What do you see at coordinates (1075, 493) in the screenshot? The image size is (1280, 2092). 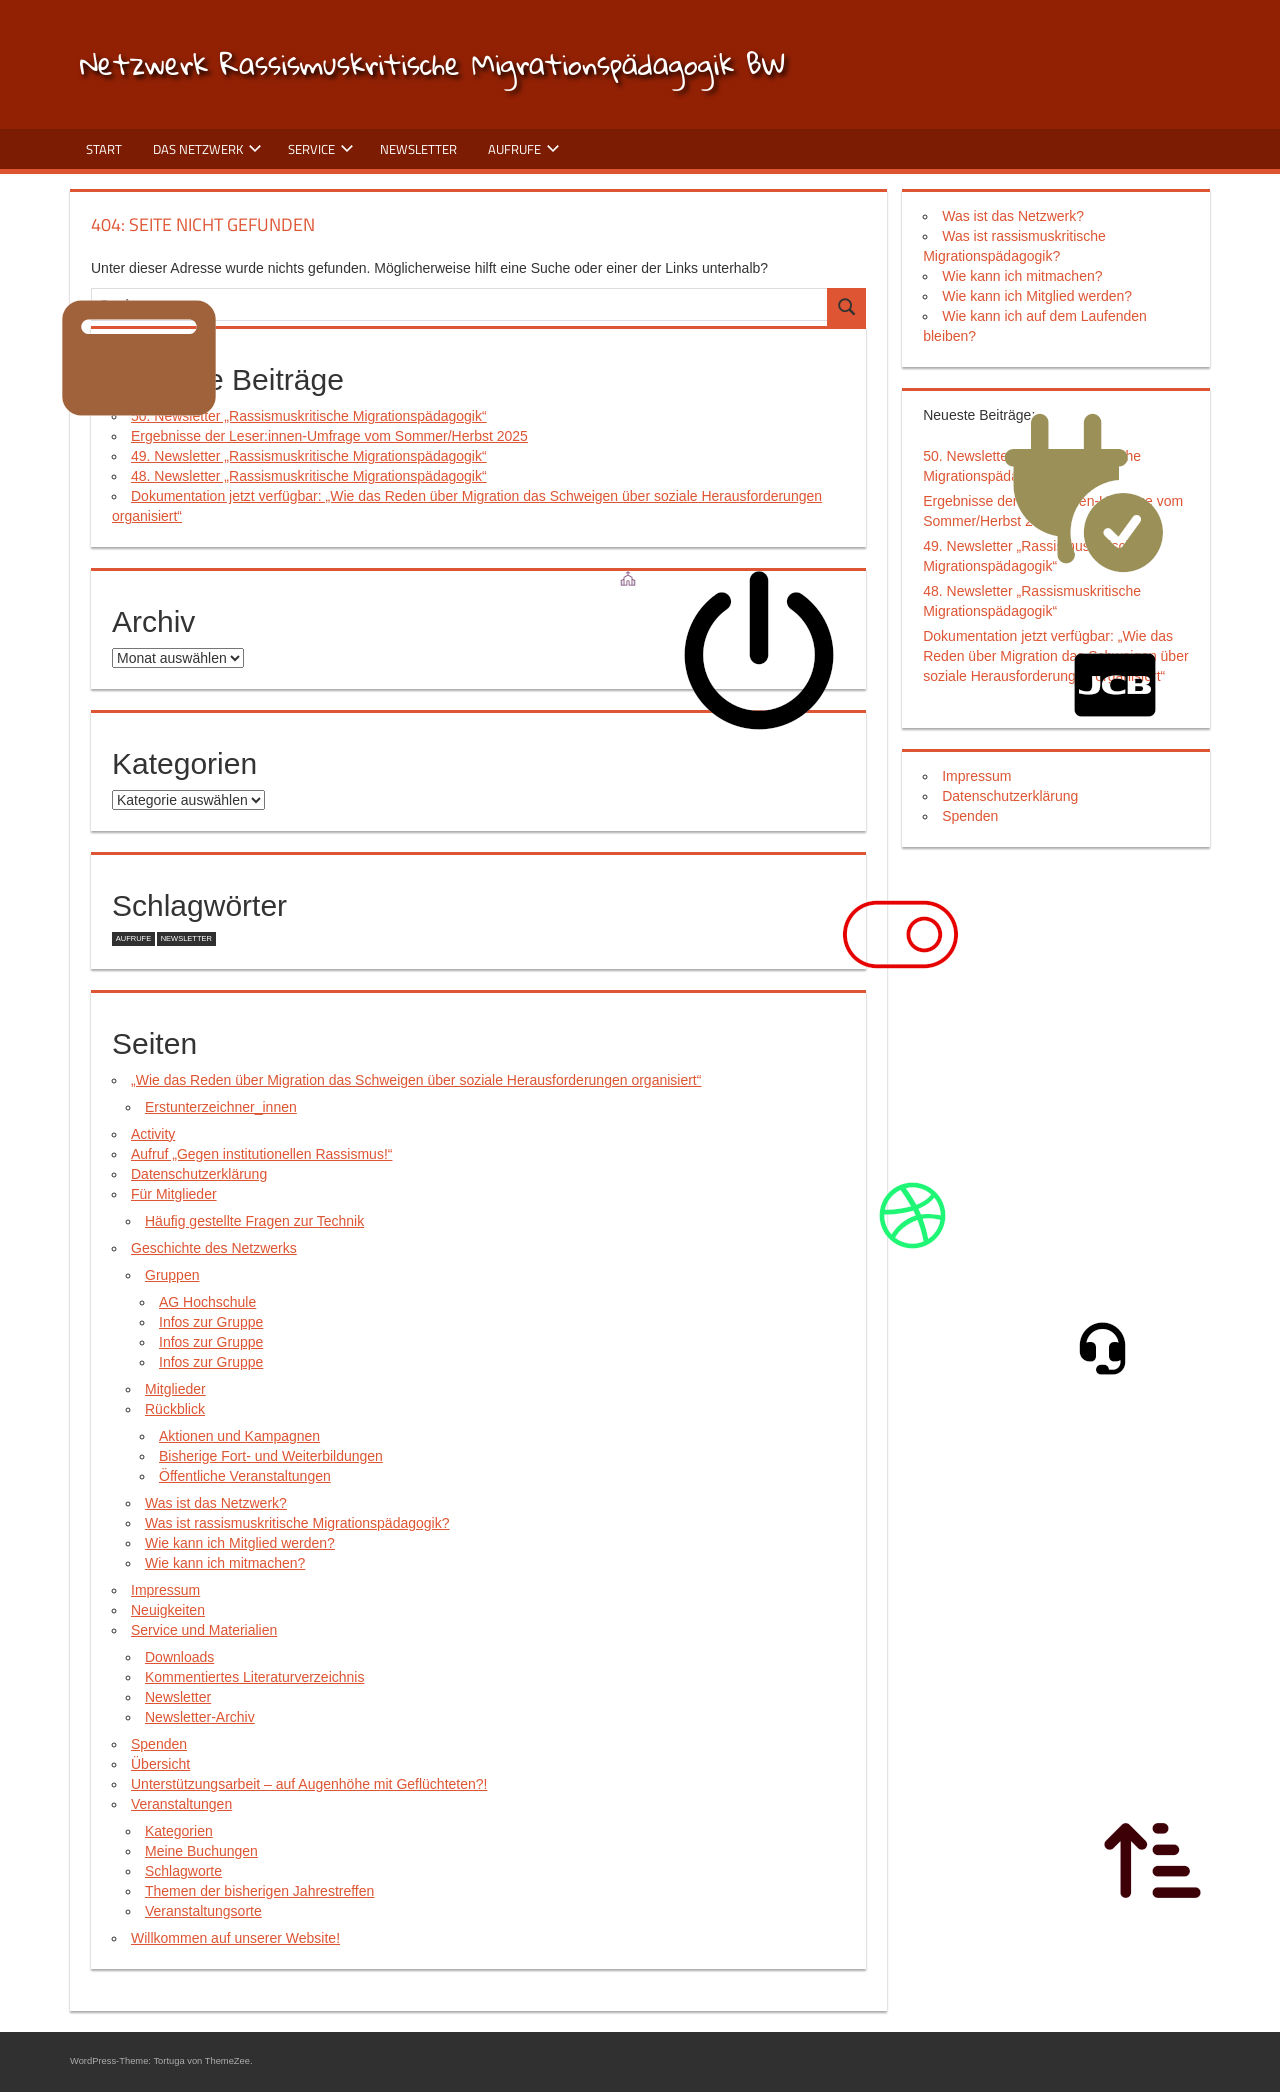 I see `indicates successful connection or power status` at bounding box center [1075, 493].